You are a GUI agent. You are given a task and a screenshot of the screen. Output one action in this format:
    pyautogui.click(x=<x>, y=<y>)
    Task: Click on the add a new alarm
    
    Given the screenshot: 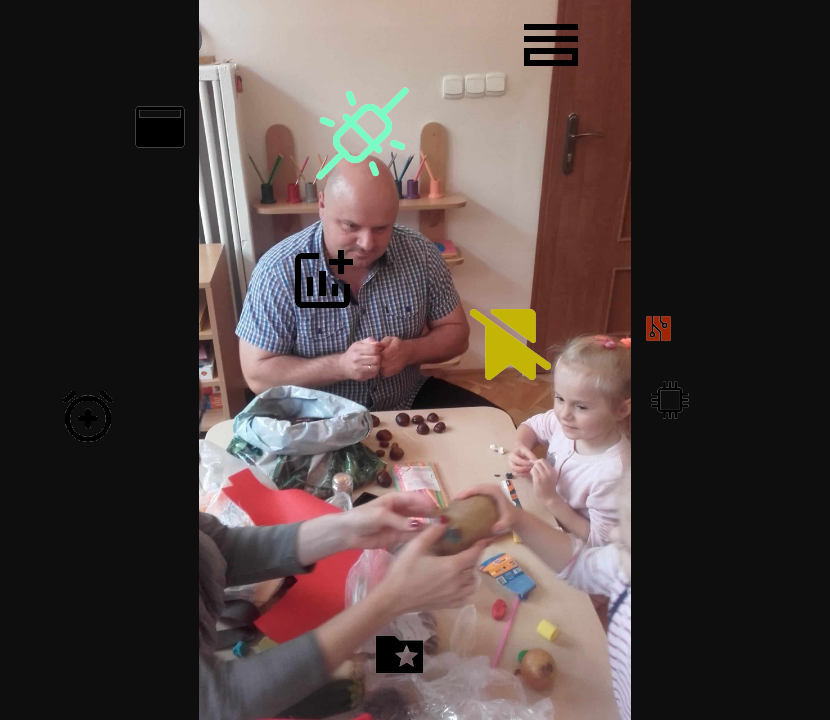 What is the action you would take?
    pyautogui.click(x=88, y=416)
    